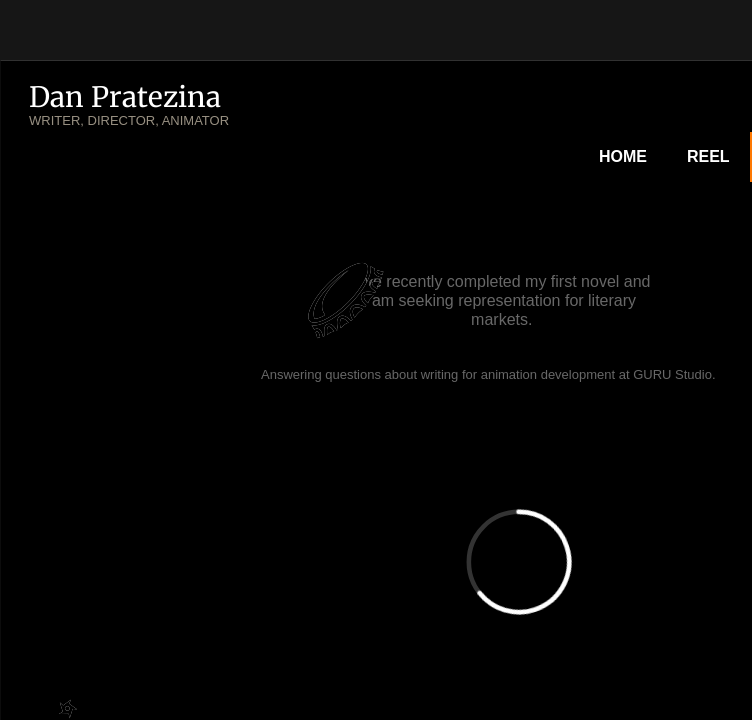 The height and width of the screenshot is (720, 752). I want to click on activate spin attack or special ability, so click(68, 709).